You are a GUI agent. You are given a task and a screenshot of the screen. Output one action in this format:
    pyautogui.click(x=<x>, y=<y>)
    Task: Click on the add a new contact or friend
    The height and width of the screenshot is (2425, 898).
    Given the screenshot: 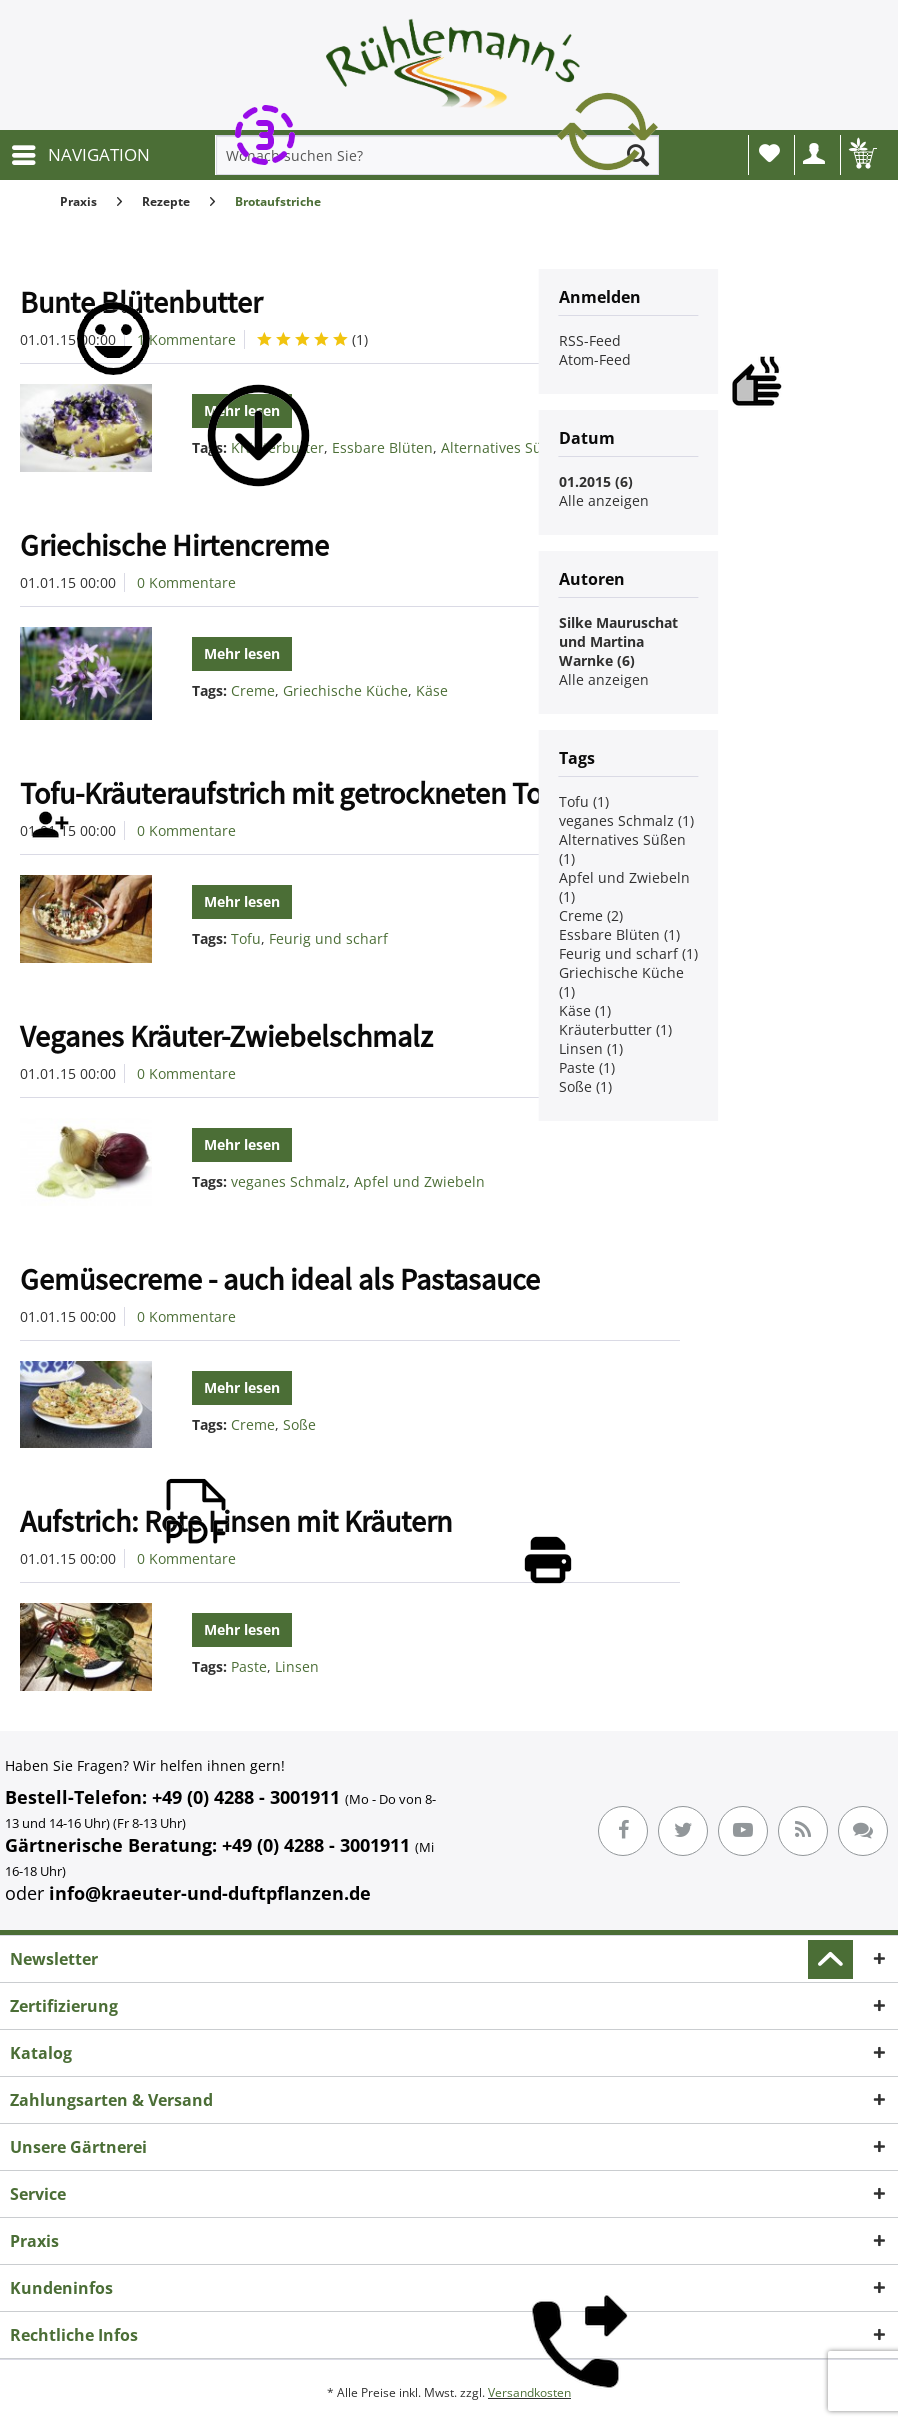 What is the action you would take?
    pyautogui.click(x=50, y=824)
    